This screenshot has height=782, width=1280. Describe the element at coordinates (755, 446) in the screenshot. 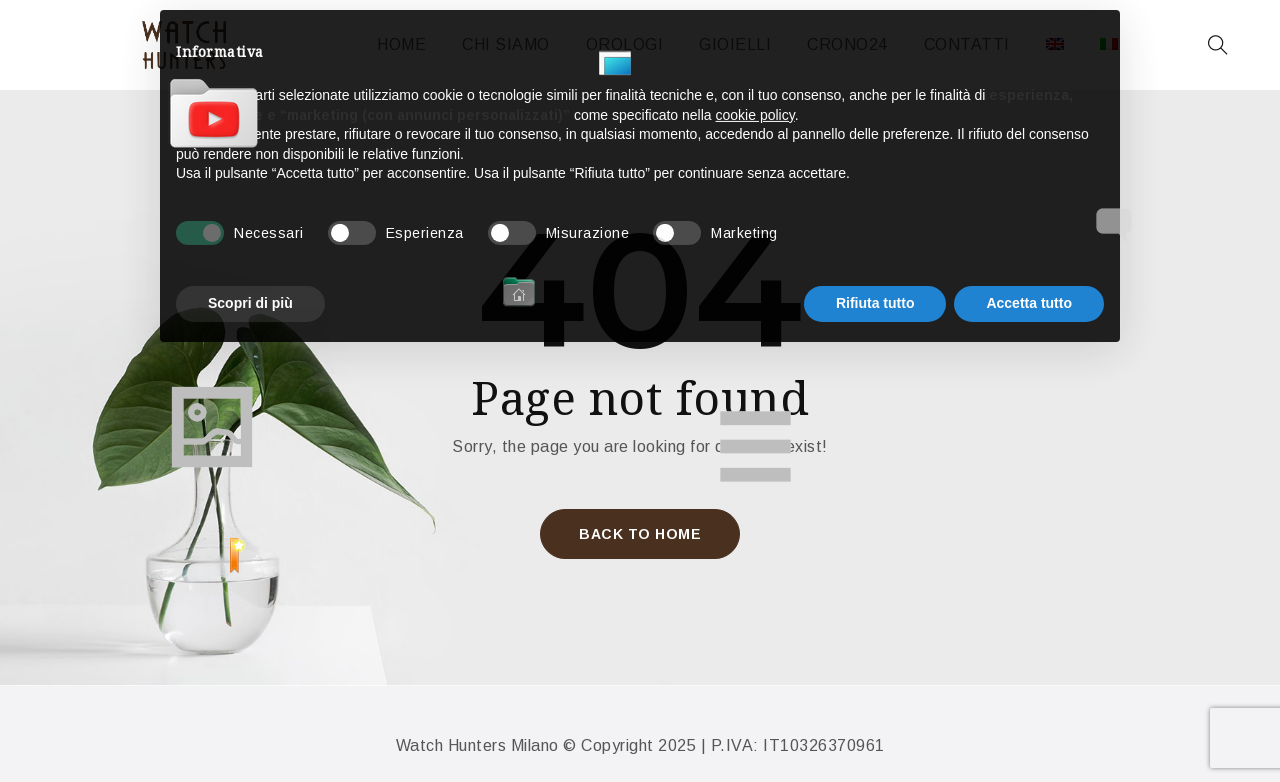

I see `open the main menu` at that location.